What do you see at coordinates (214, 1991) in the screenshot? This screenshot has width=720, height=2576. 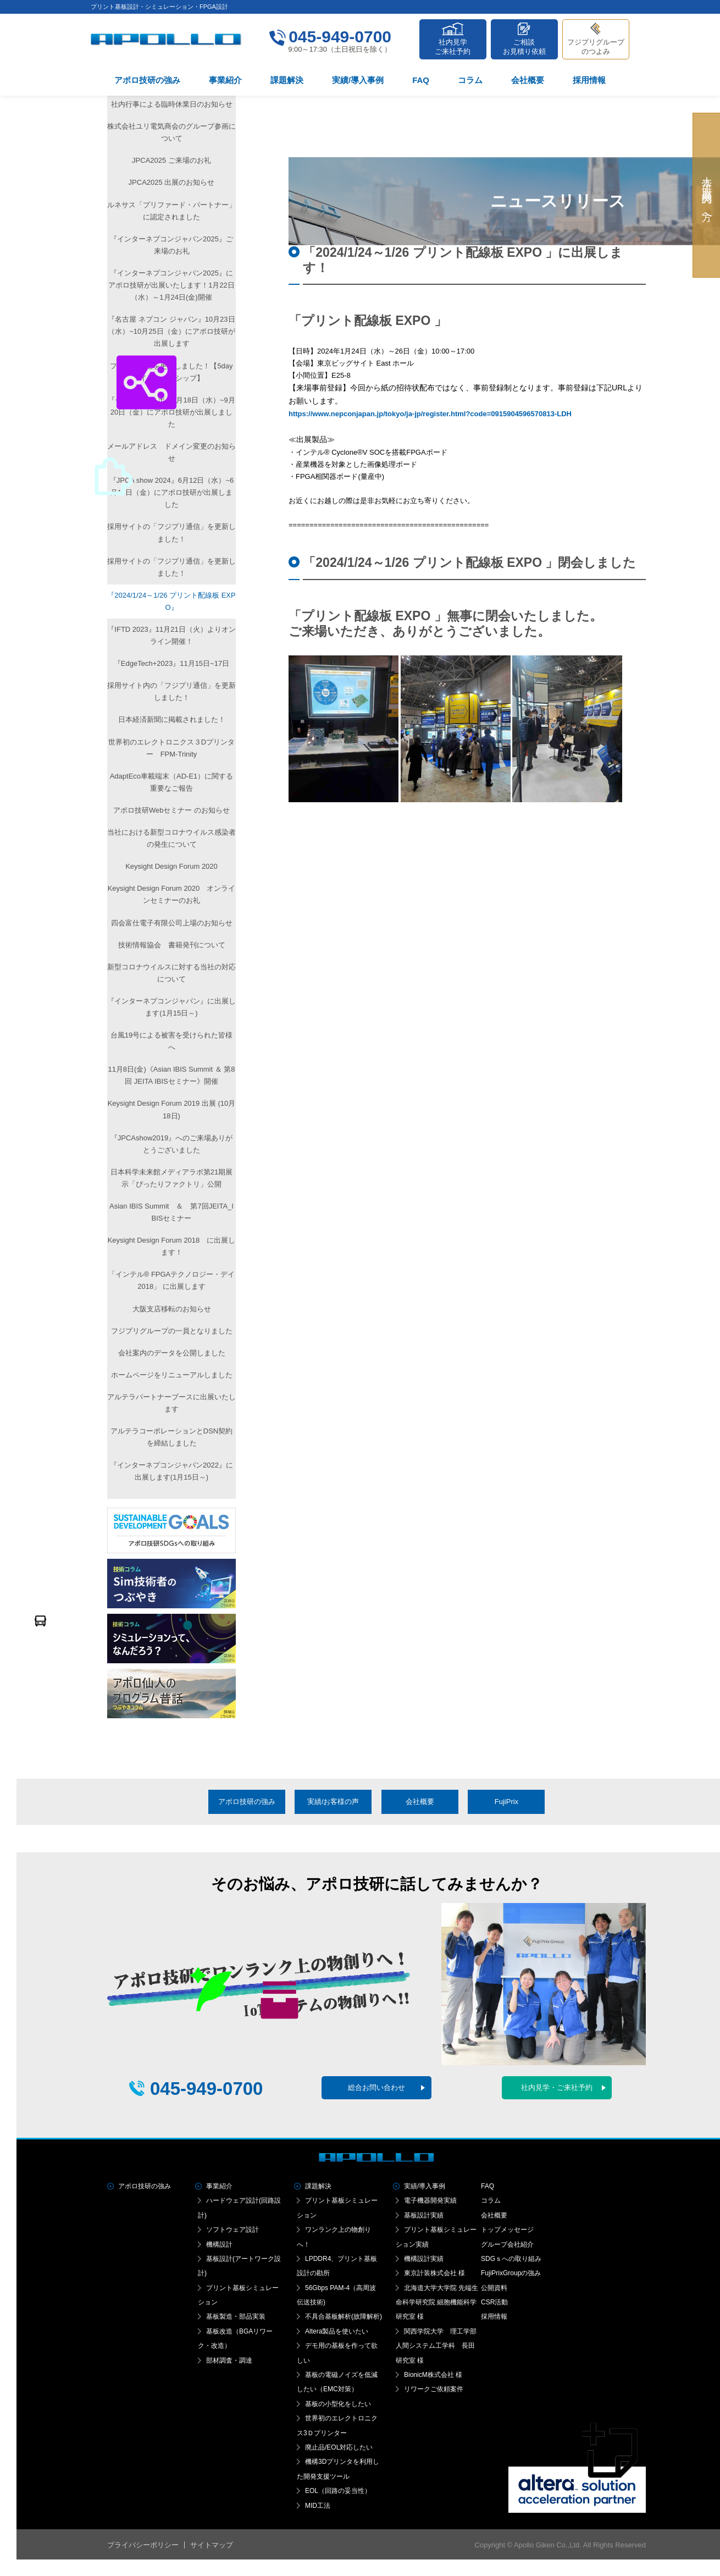 I see `compose with AI writing assistance` at bounding box center [214, 1991].